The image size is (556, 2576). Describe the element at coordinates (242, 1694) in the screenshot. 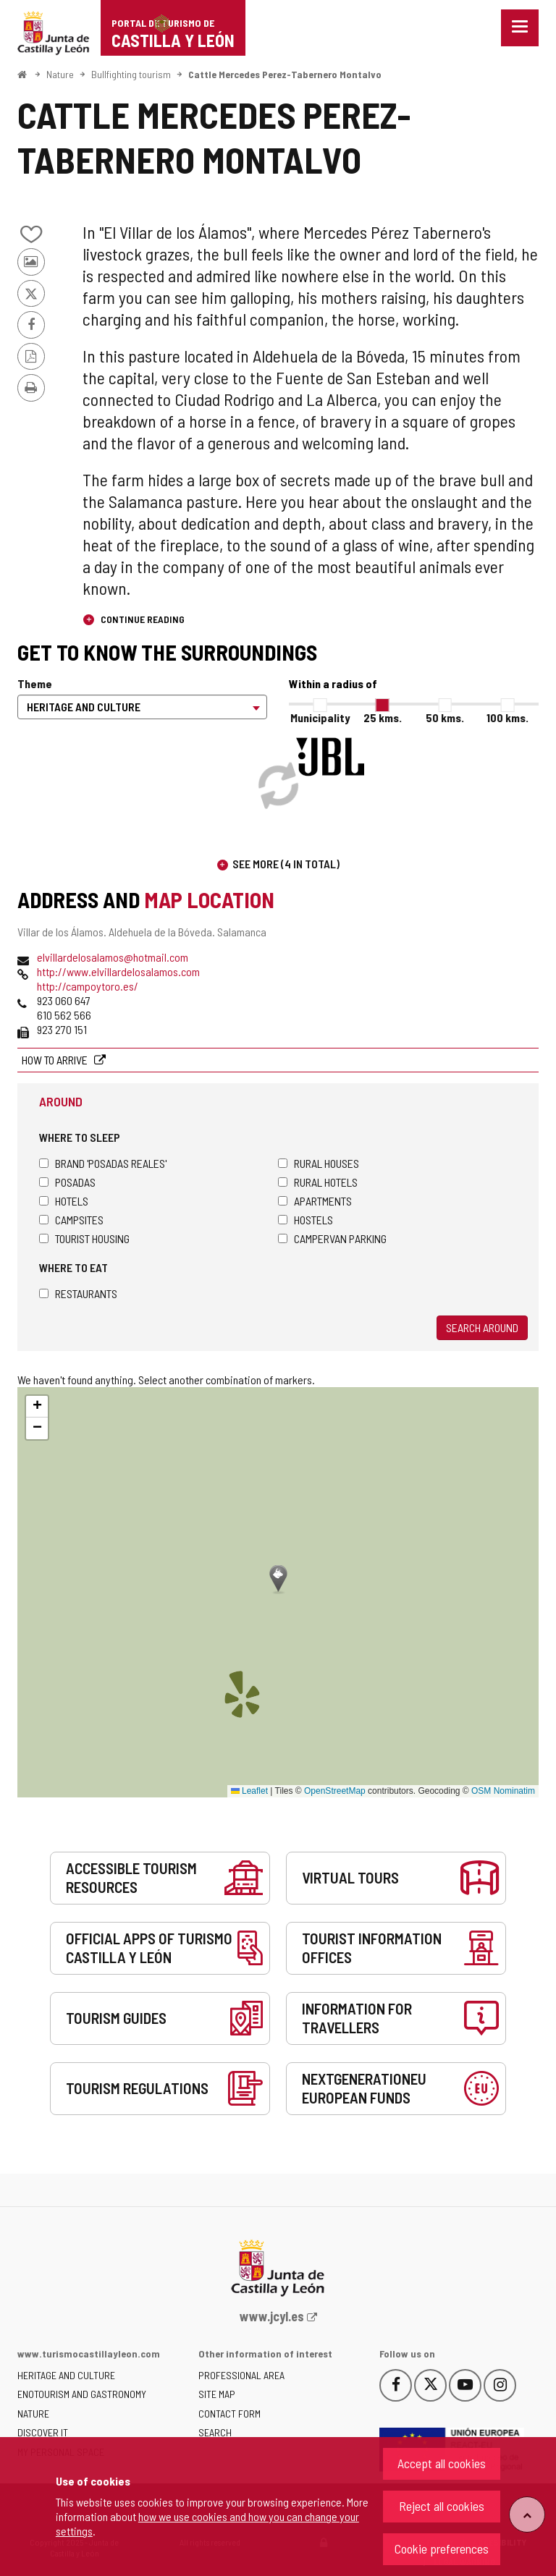

I see `open the yelp app` at that location.